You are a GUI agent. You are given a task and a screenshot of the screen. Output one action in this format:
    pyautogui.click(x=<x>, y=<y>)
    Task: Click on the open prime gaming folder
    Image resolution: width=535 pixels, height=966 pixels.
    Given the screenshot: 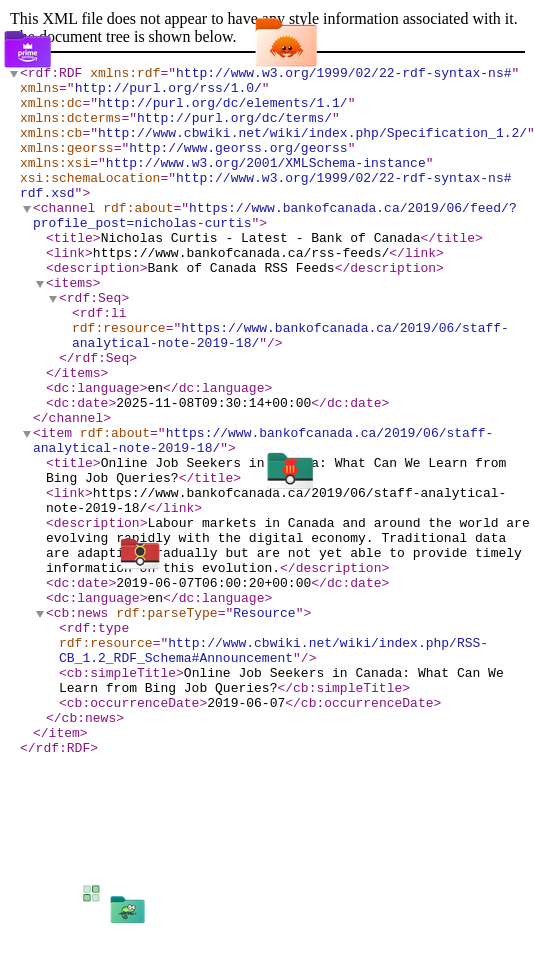 What is the action you would take?
    pyautogui.click(x=27, y=50)
    